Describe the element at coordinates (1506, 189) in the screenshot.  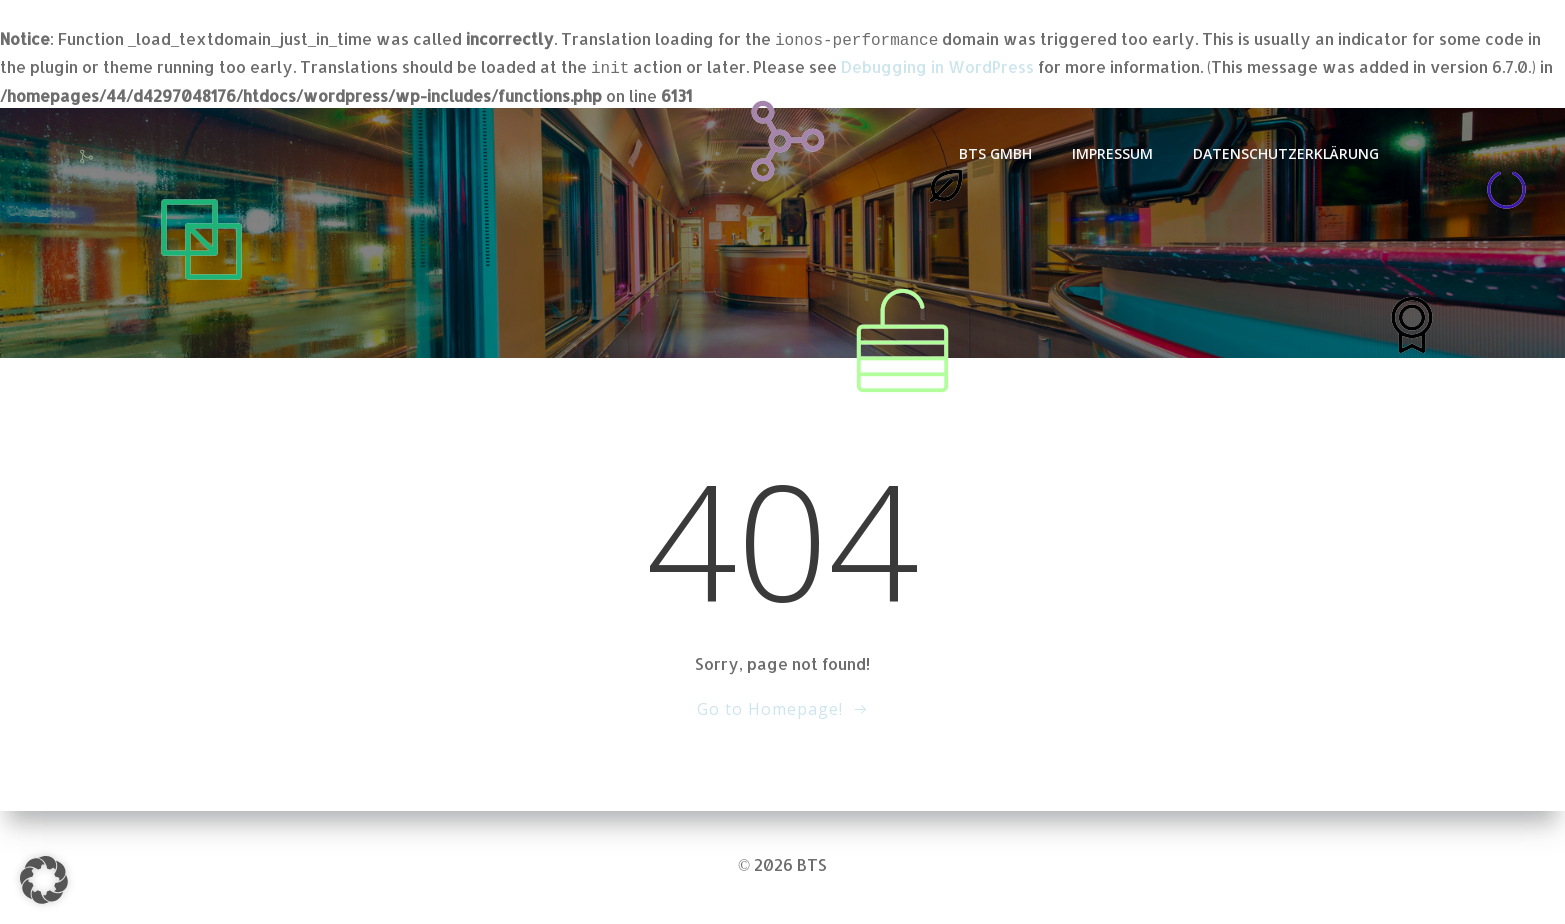
I see `loading or processing in progress` at that location.